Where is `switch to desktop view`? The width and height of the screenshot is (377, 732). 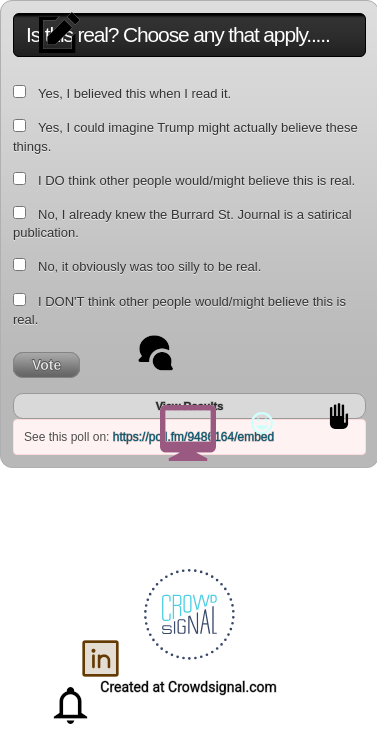
switch to desktop view is located at coordinates (188, 433).